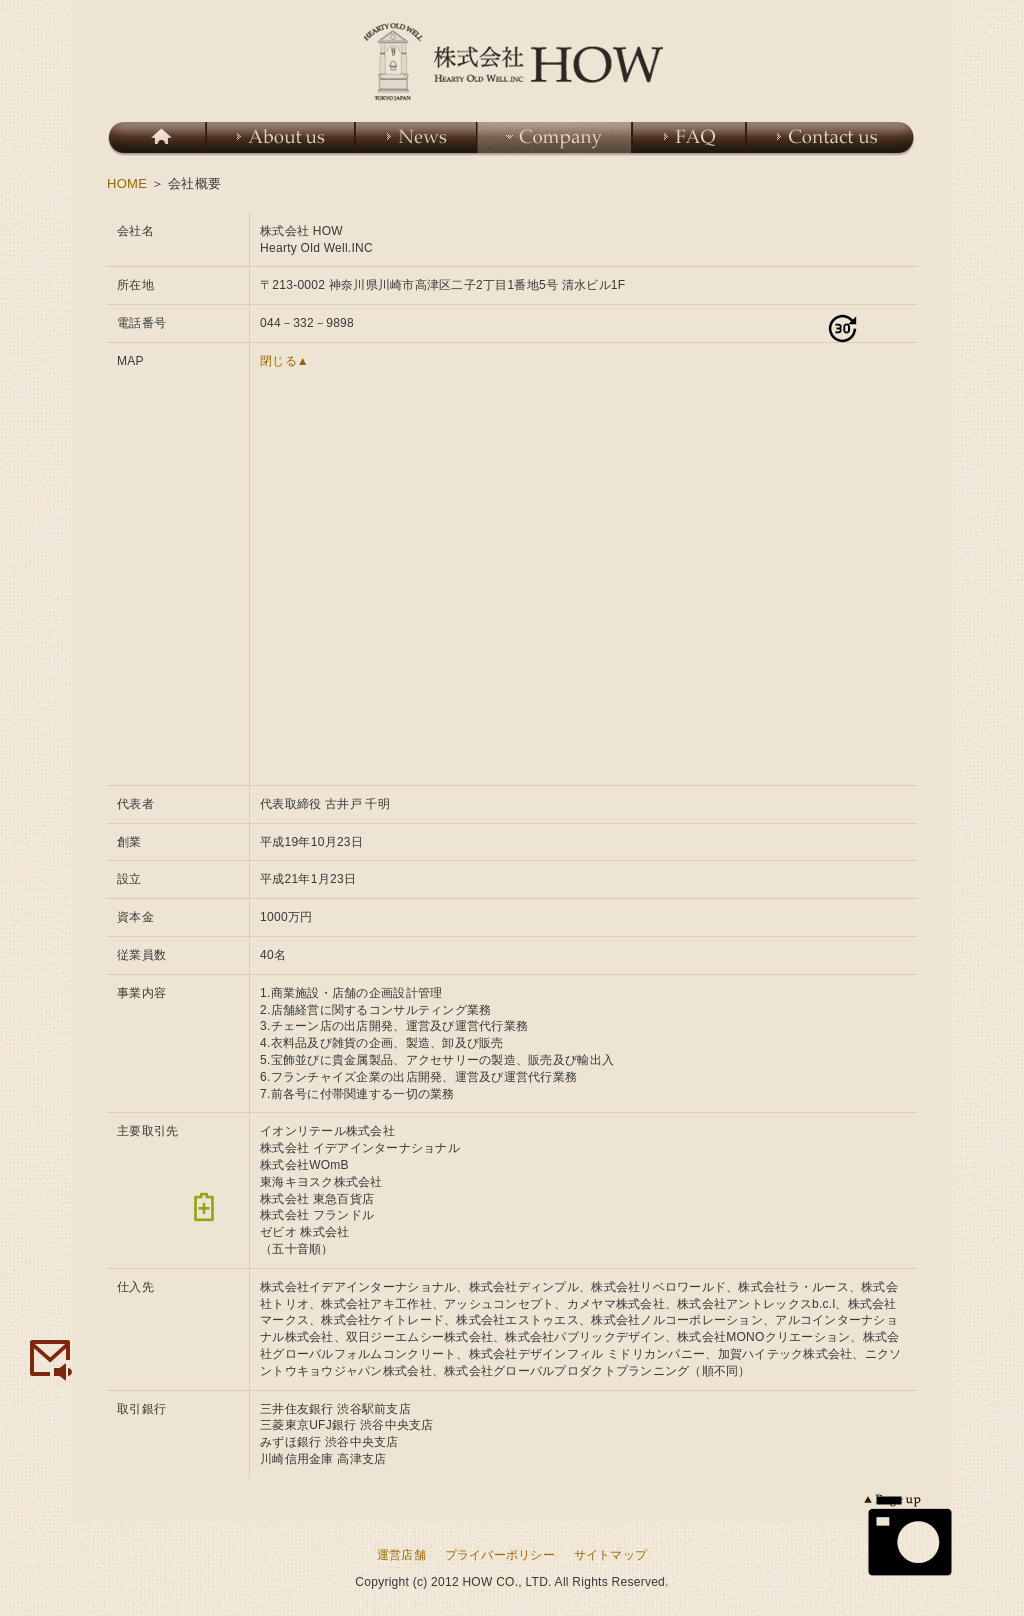  What do you see at coordinates (50, 1358) in the screenshot?
I see `manage email notification sounds` at bounding box center [50, 1358].